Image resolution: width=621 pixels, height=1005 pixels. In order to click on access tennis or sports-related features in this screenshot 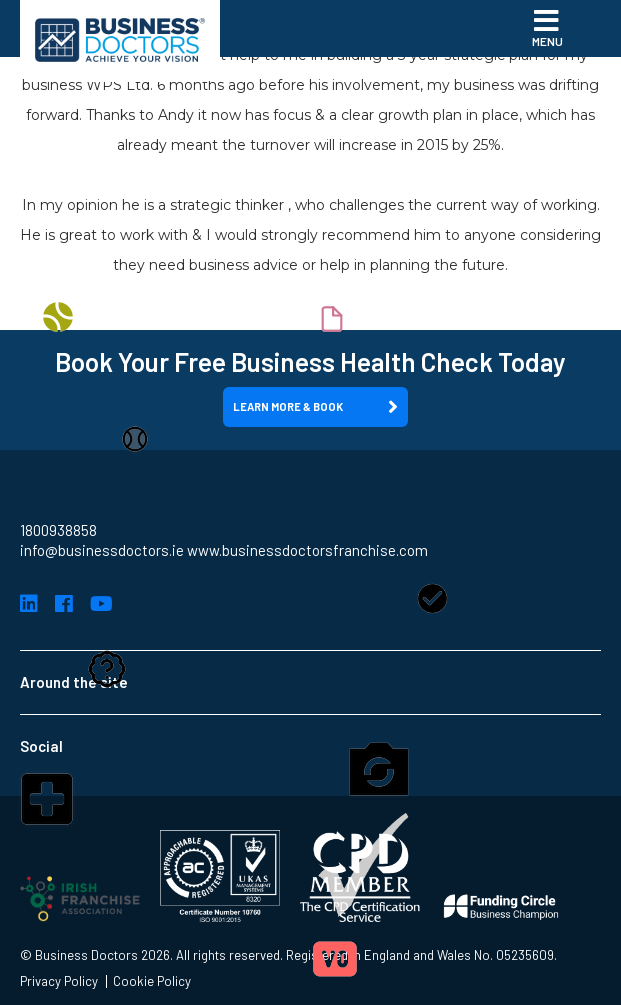, I will do `click(58, 317)`.